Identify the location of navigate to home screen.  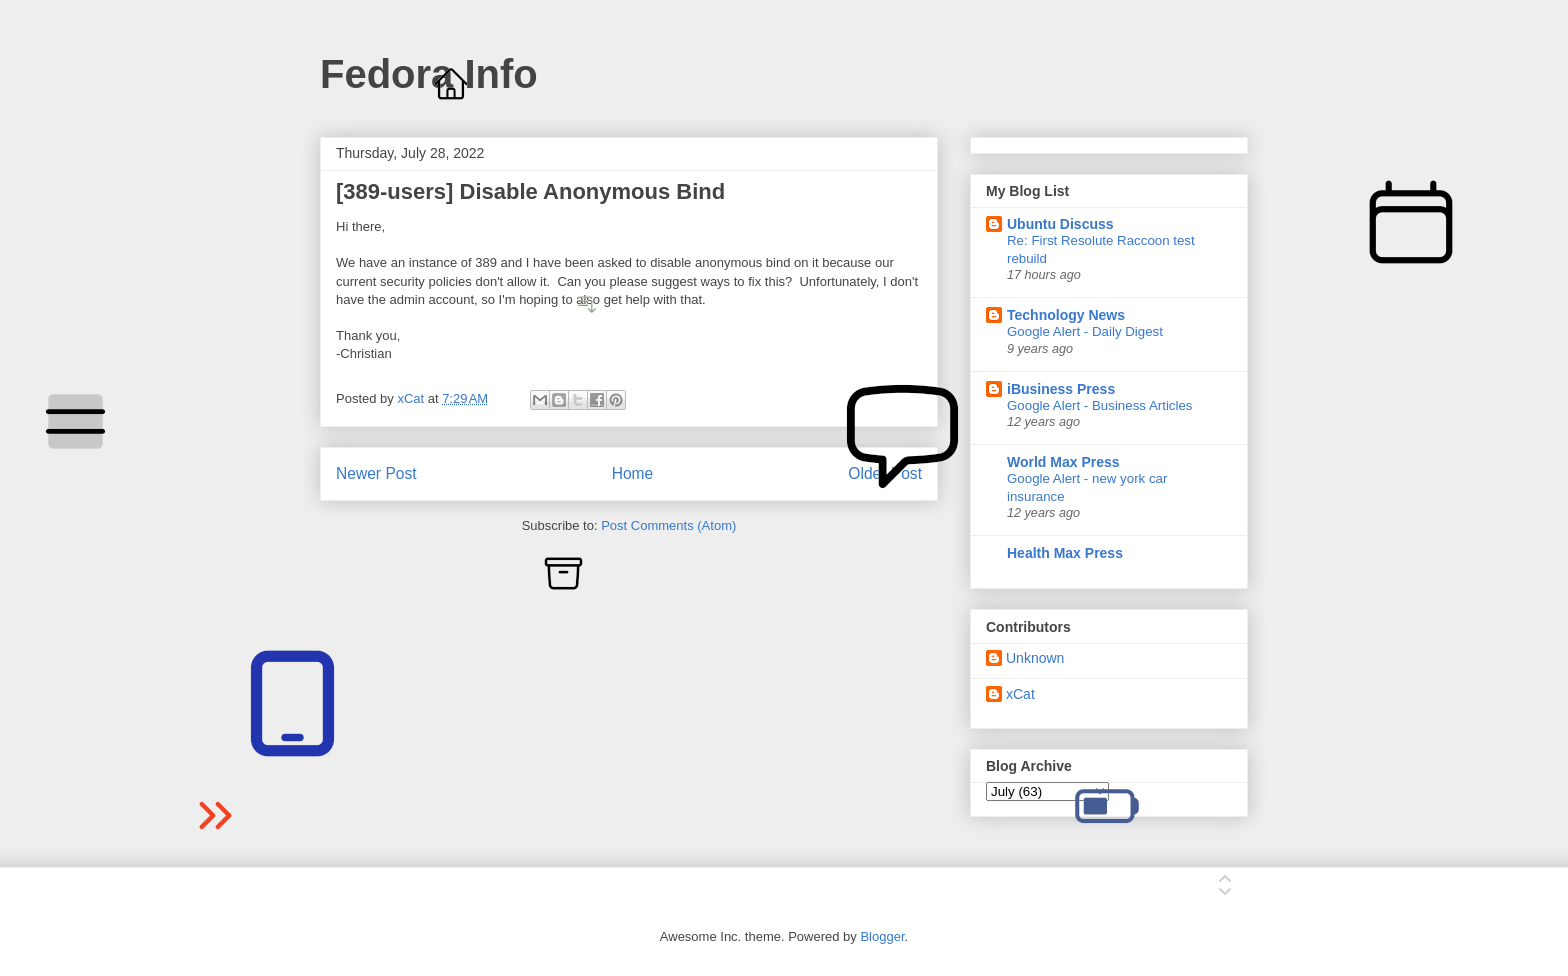
(451, 84).